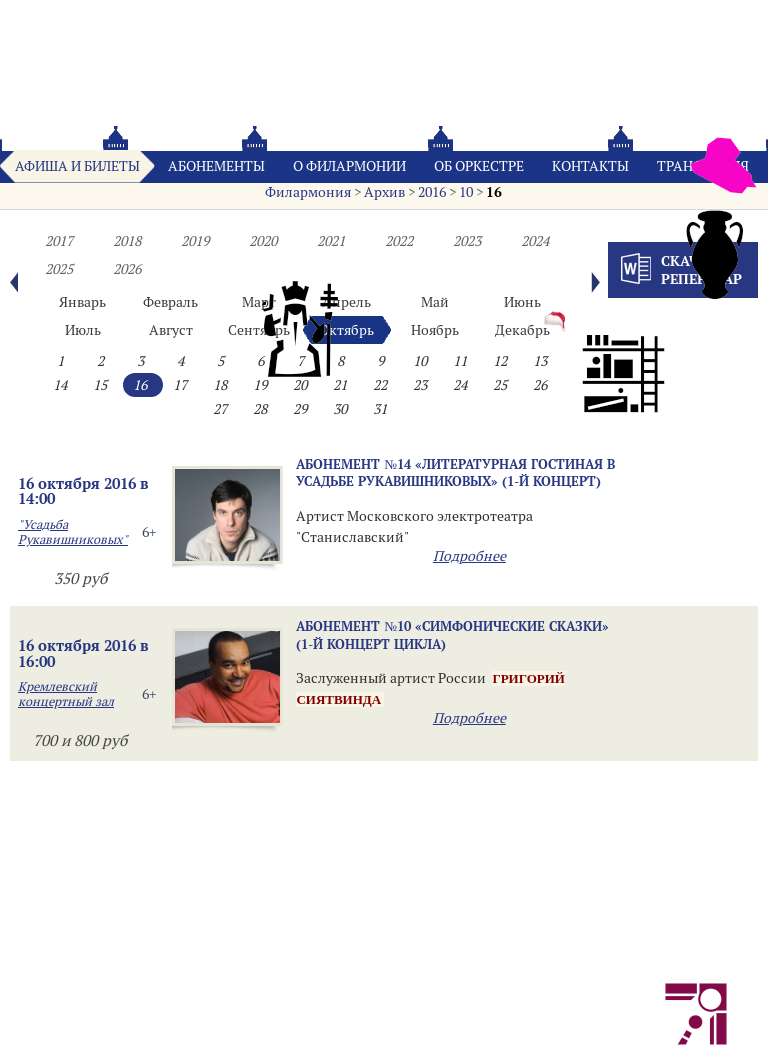  What do you see at coordinates (300, 329) in the screenshot?
I see `view the hierophant tarot card` at bounding box center [300, 329].